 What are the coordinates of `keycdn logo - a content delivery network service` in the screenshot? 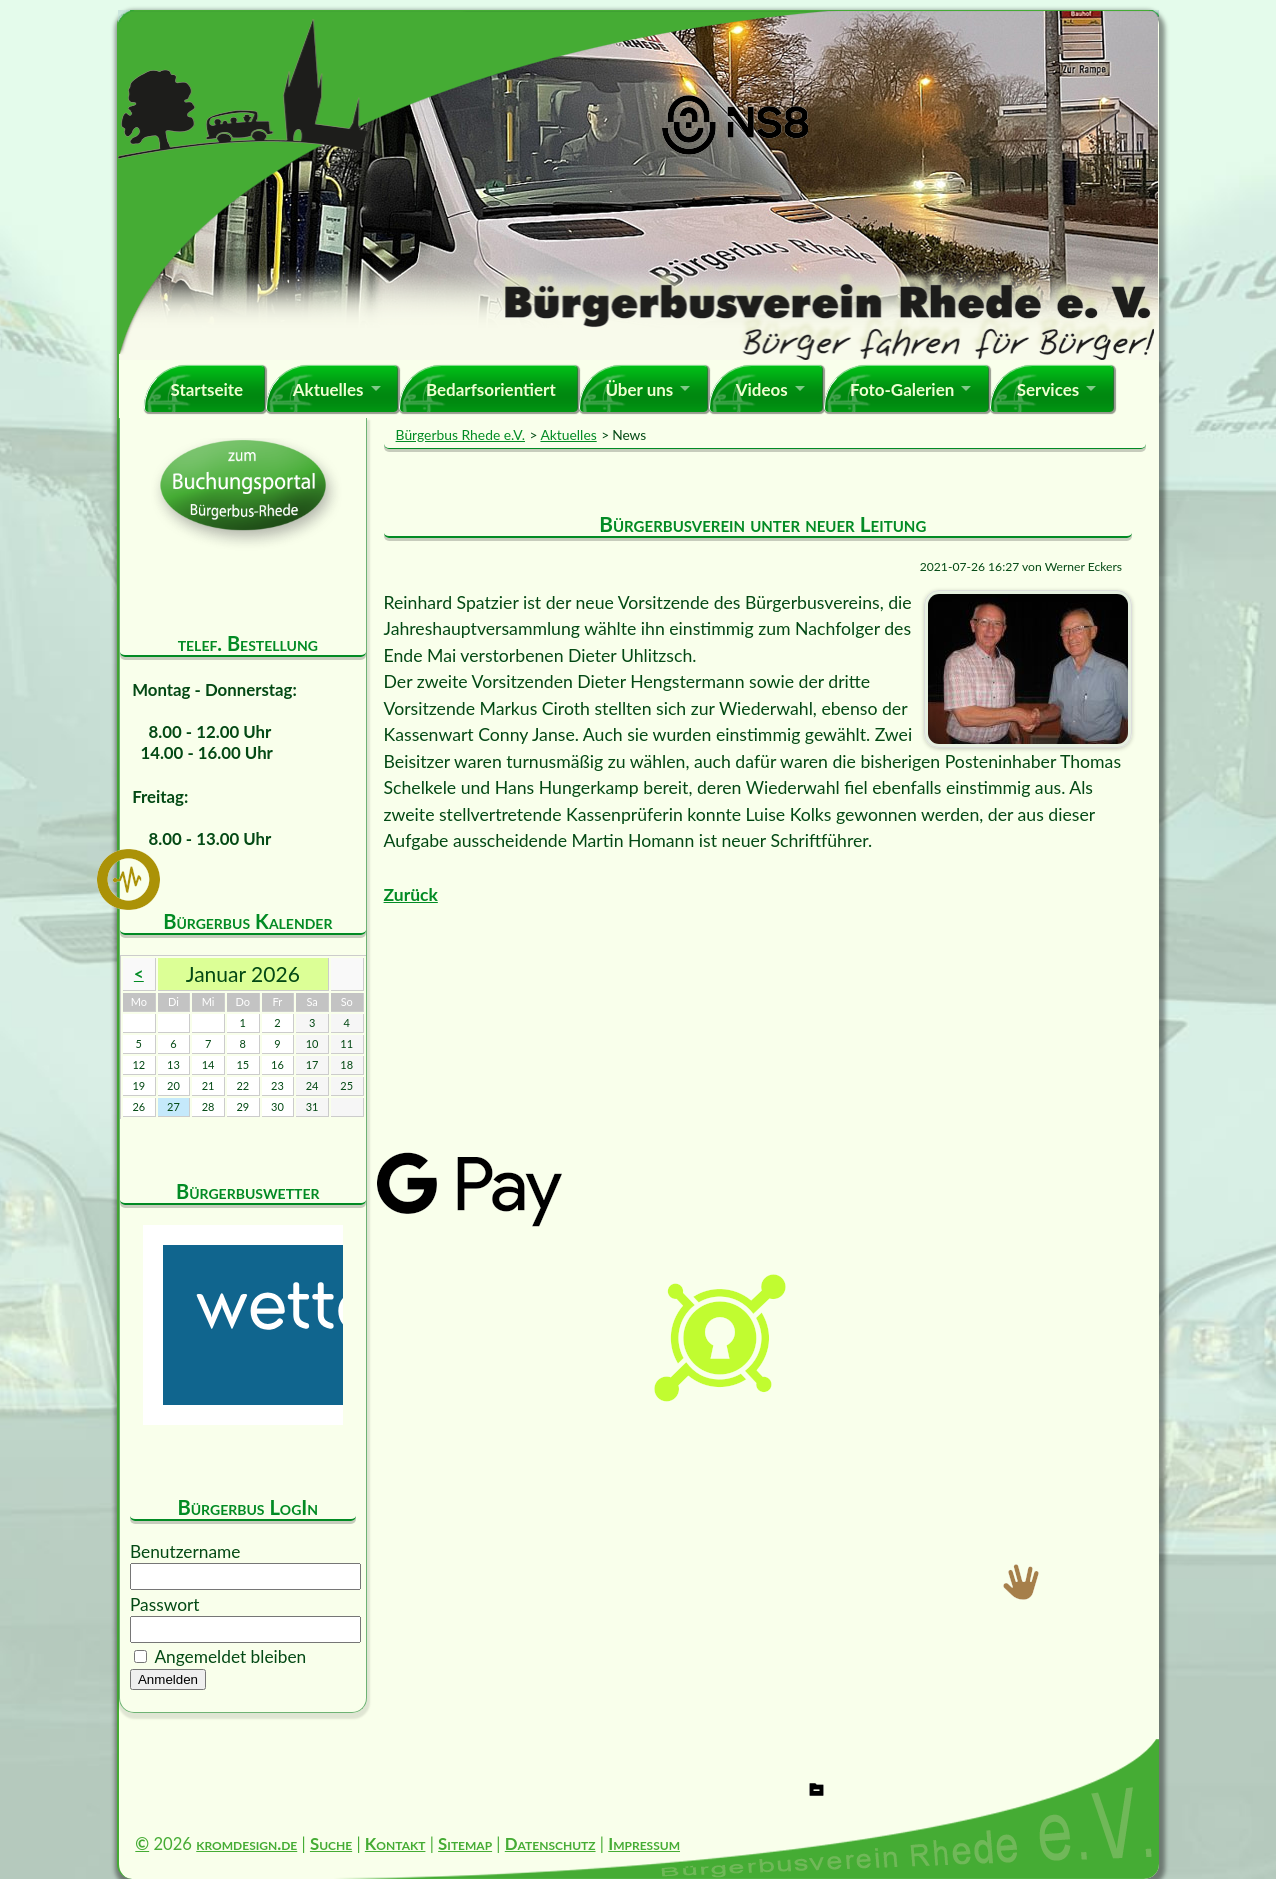 It's located at (720, 1338).